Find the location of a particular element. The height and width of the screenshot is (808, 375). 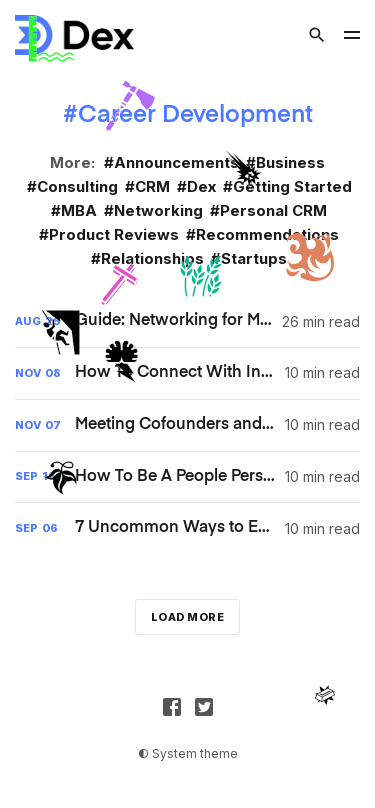

indicates grain or wheat resource in a farming game is located at coordinates (201, 276).